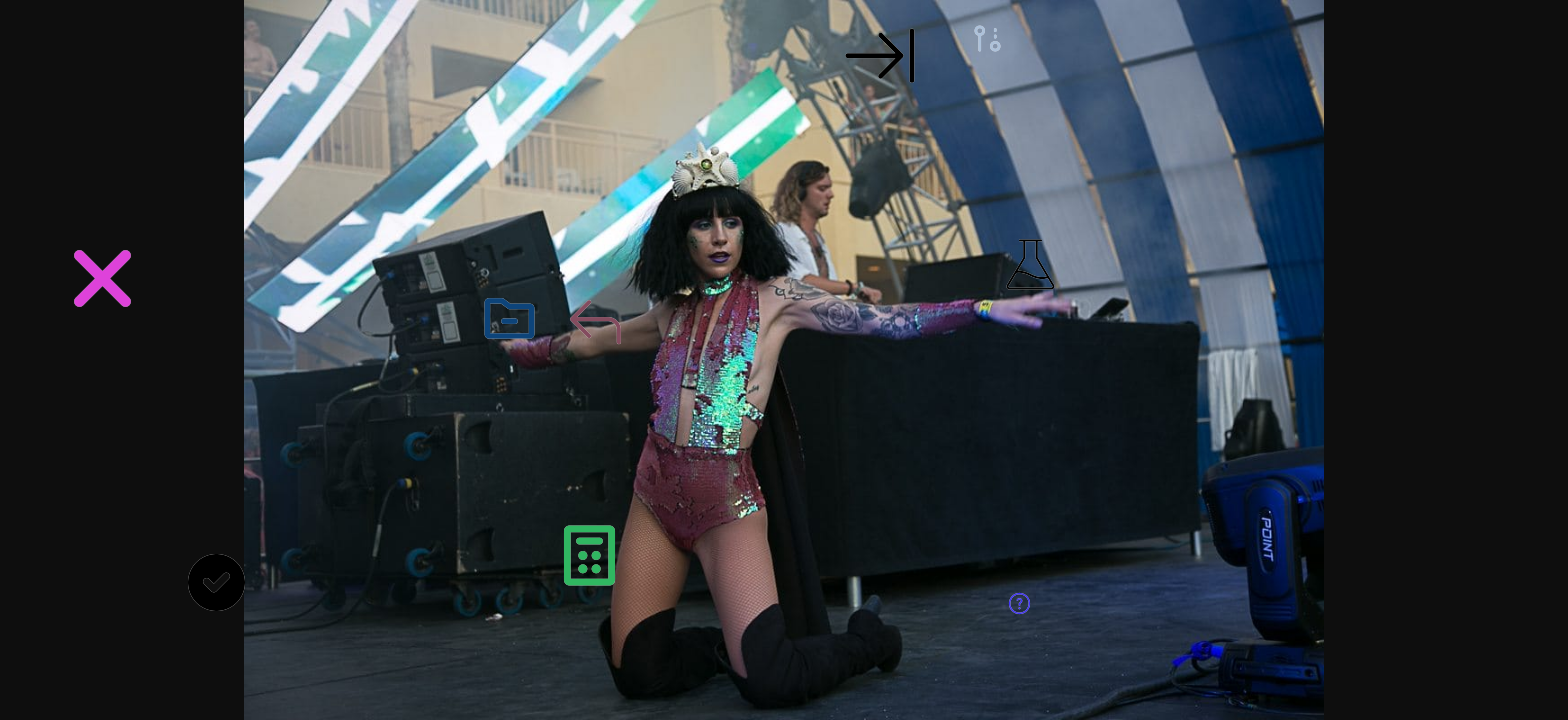 This screenshot has width=1568, height=720. I want to click on move content to the next tab stop, so click(881, 56).